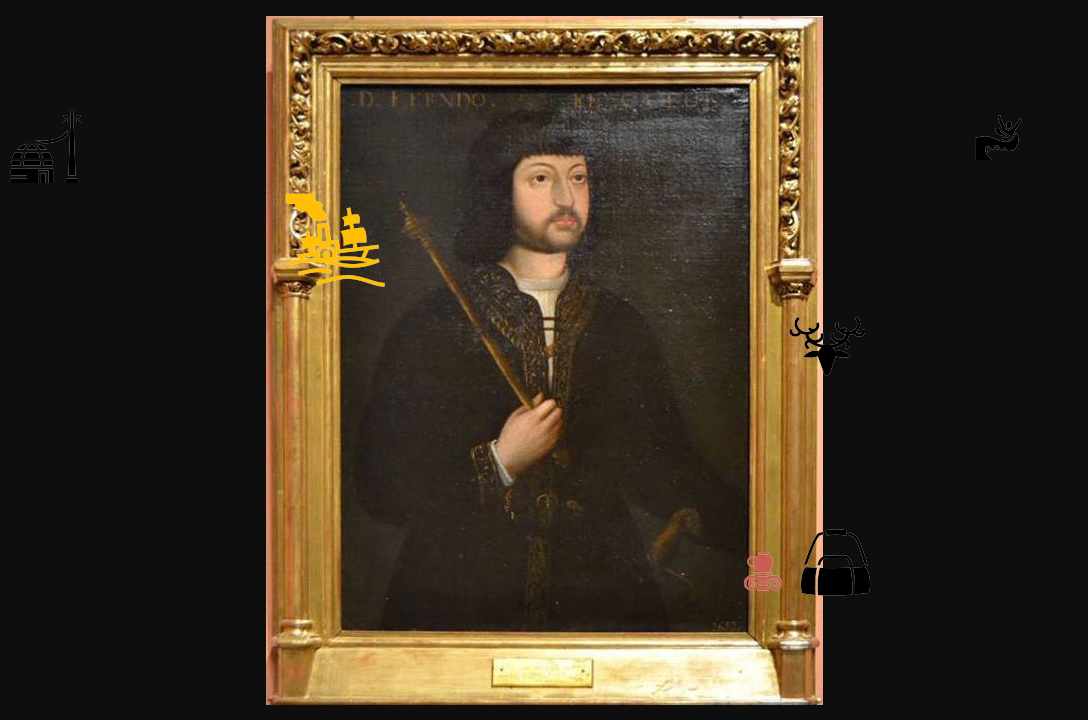 The width and height of the screenshot is (1088, 720). I want to click on wildlife or nature category indicator, so click(827, 346).